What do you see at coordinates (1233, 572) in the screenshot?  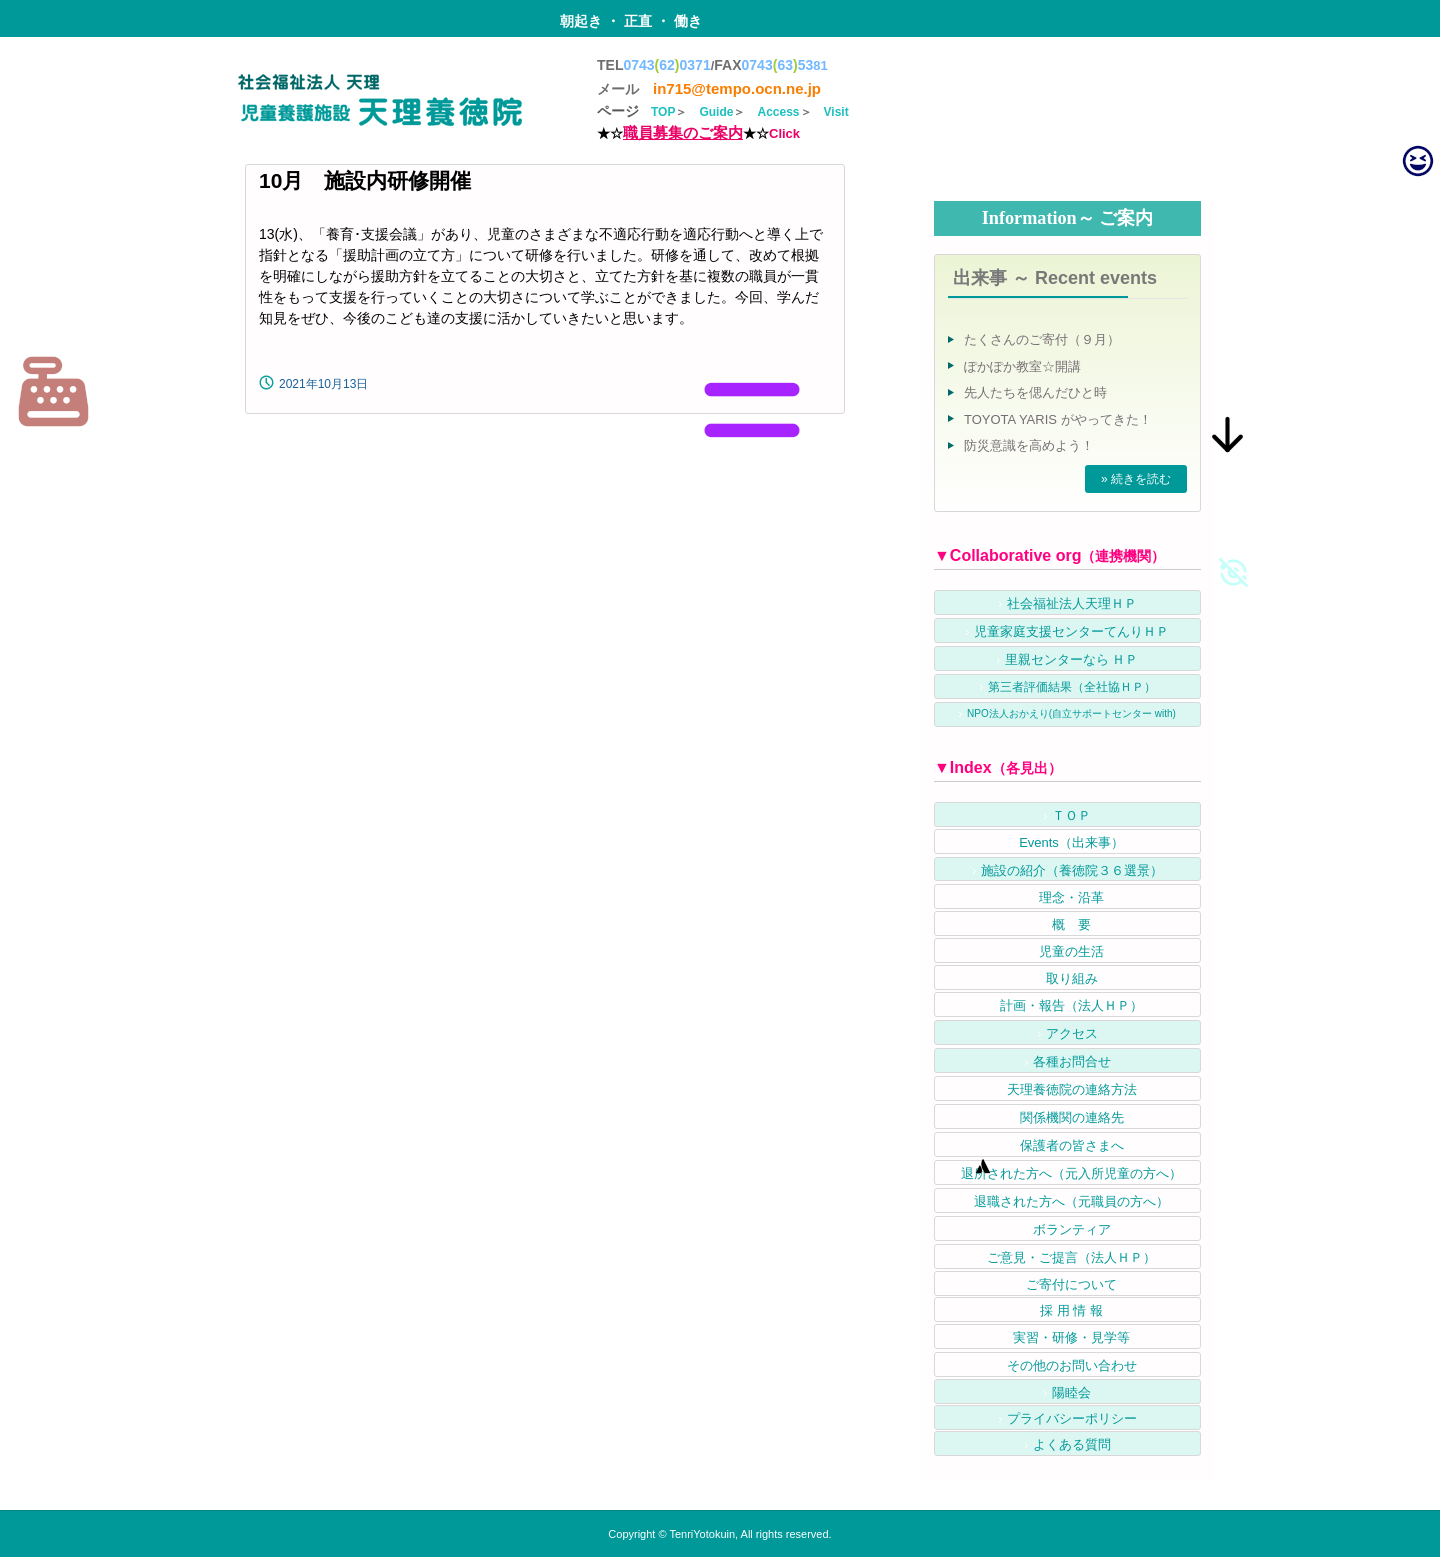 I see `disable analytics tracking` at bounding box center [1233, 572].